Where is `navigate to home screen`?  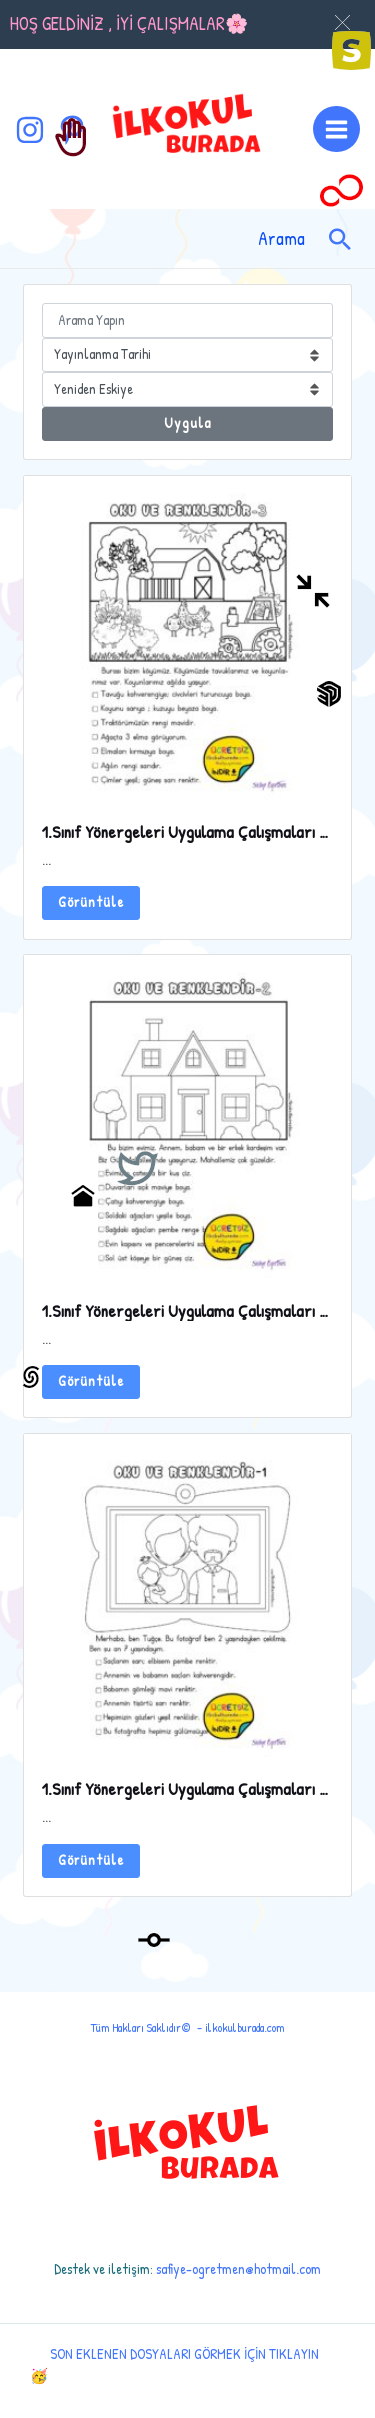 navigate to home screen is located at coordinates (83, 1196).